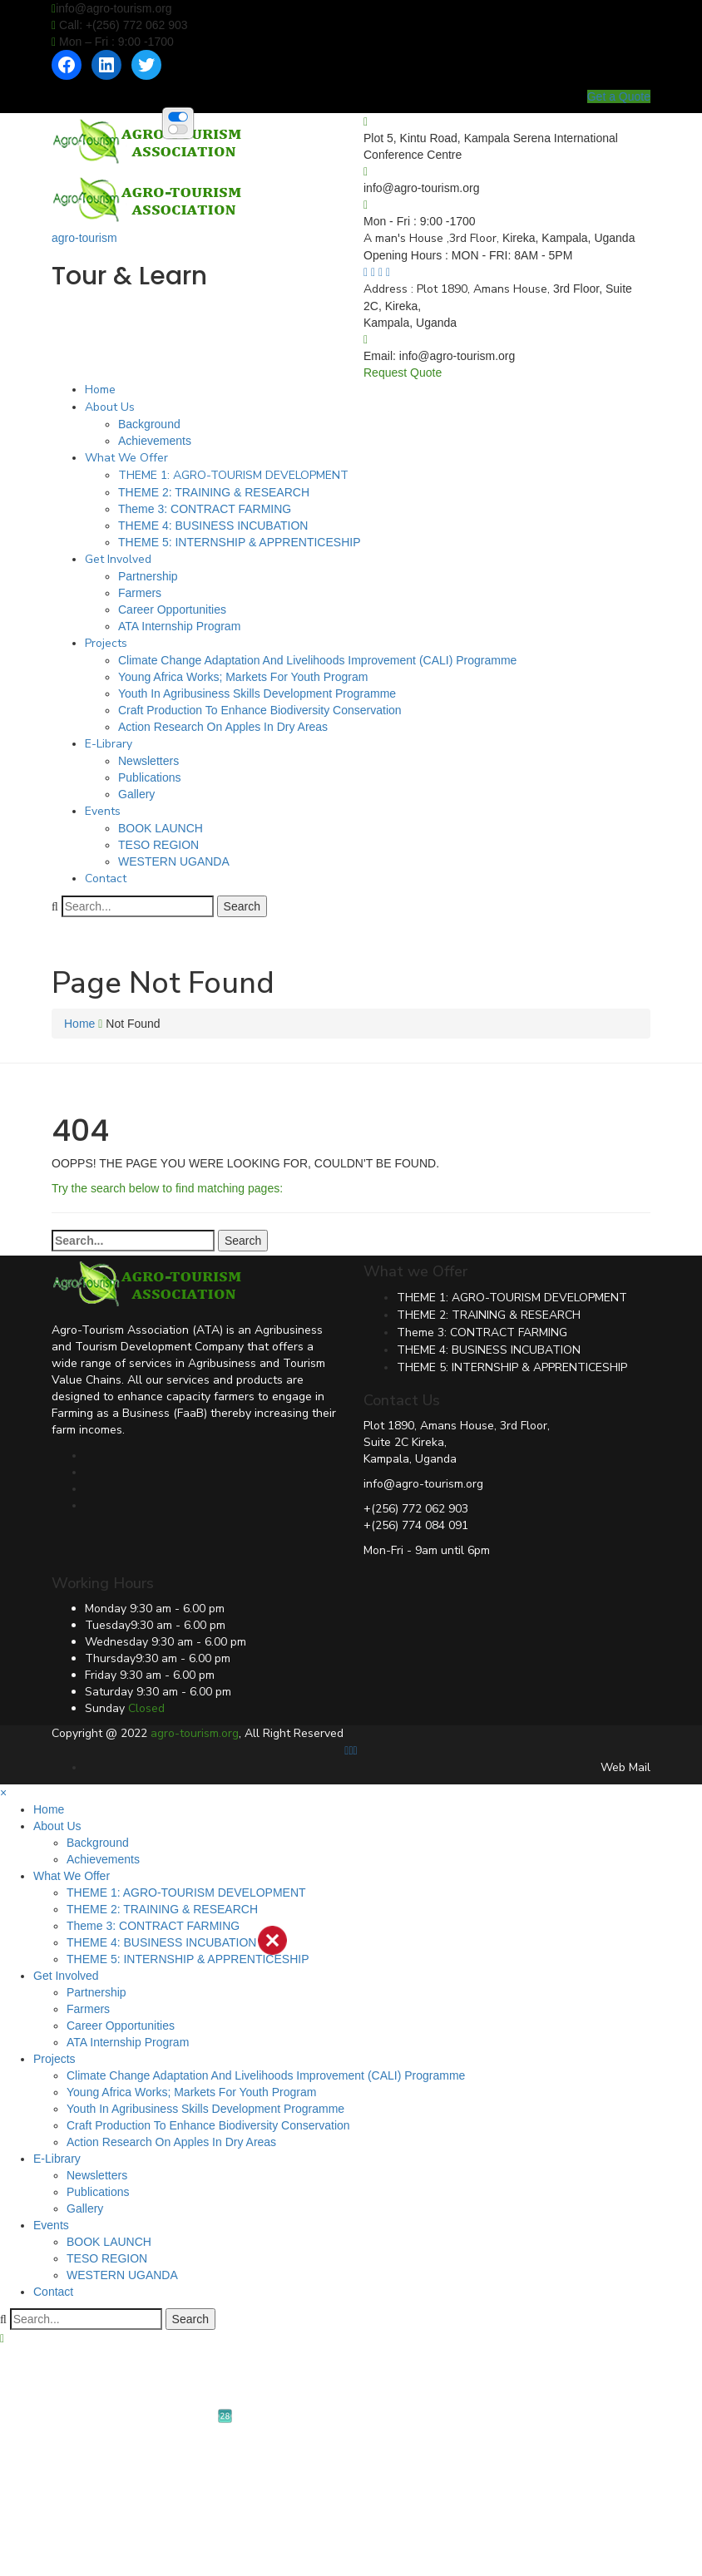  What do you see at coordinates (178, 123) in the screenshot?
I see `open gnome tweaks to customize desktop settings` at bounding box center [178, 123].